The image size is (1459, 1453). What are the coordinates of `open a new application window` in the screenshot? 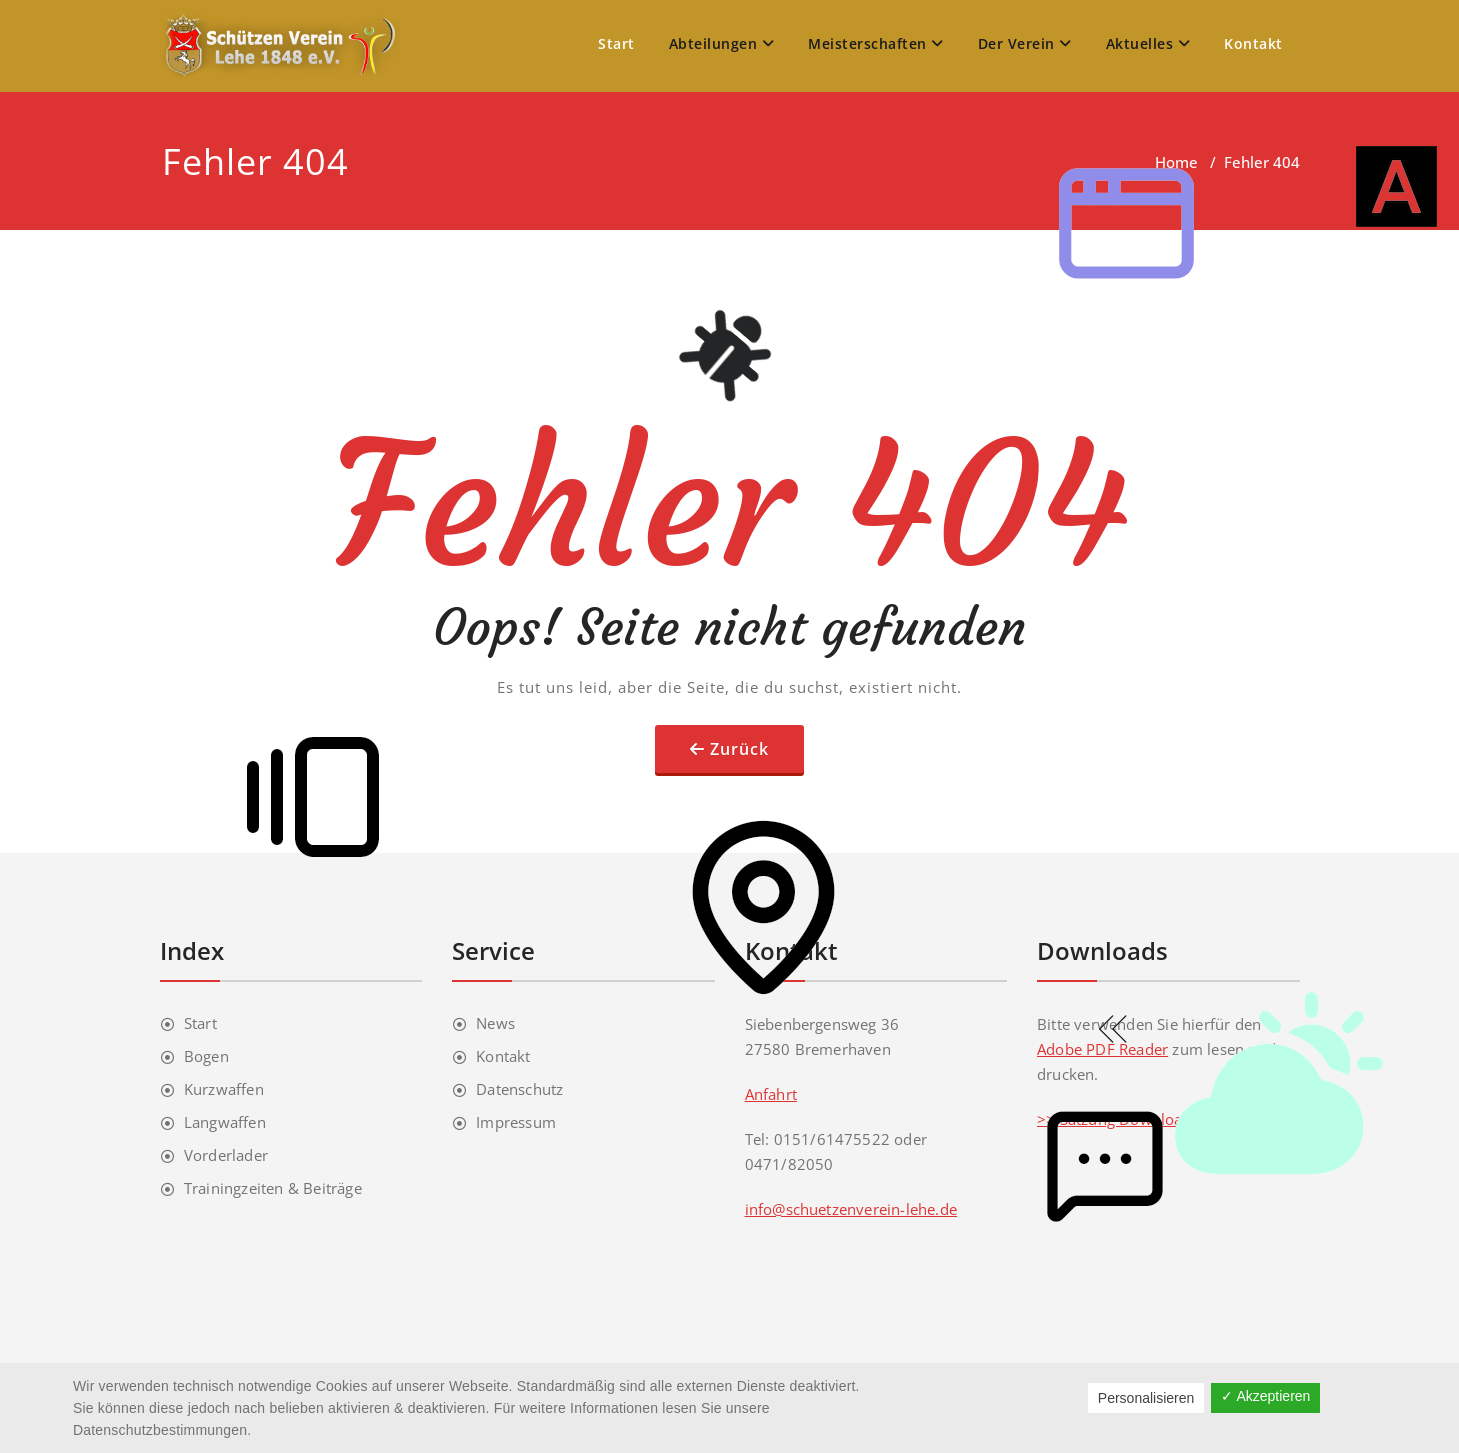 It's located at (1126, 223).